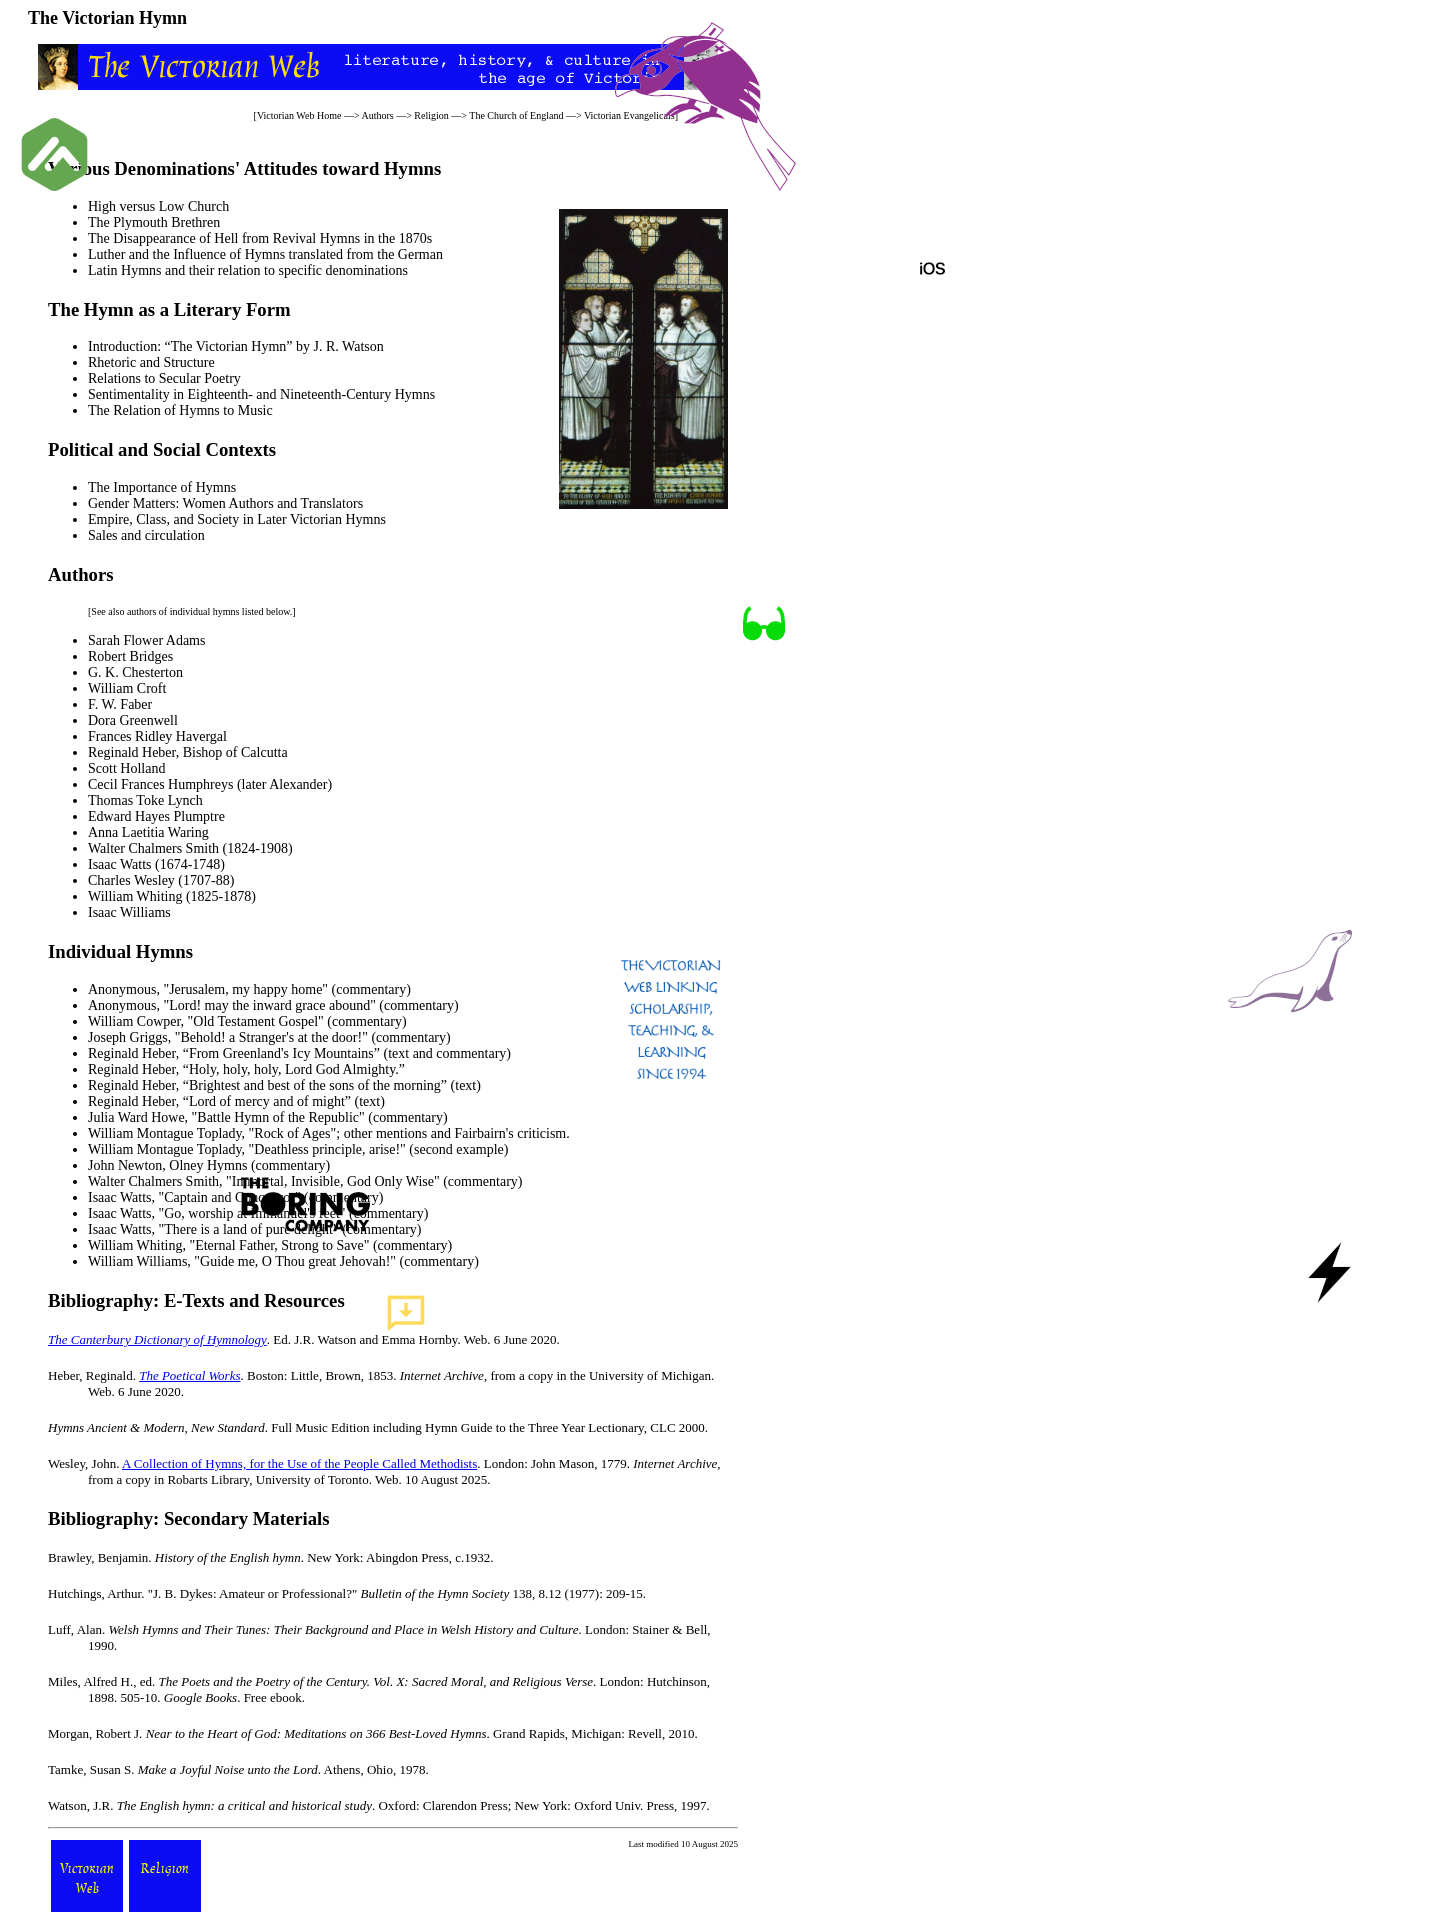 This screenshot has width=1440, height=1915. What do you see at coordinates (406, 1312) in the screenshot?
I see `download chat history` at bounding box center [406, 1312].